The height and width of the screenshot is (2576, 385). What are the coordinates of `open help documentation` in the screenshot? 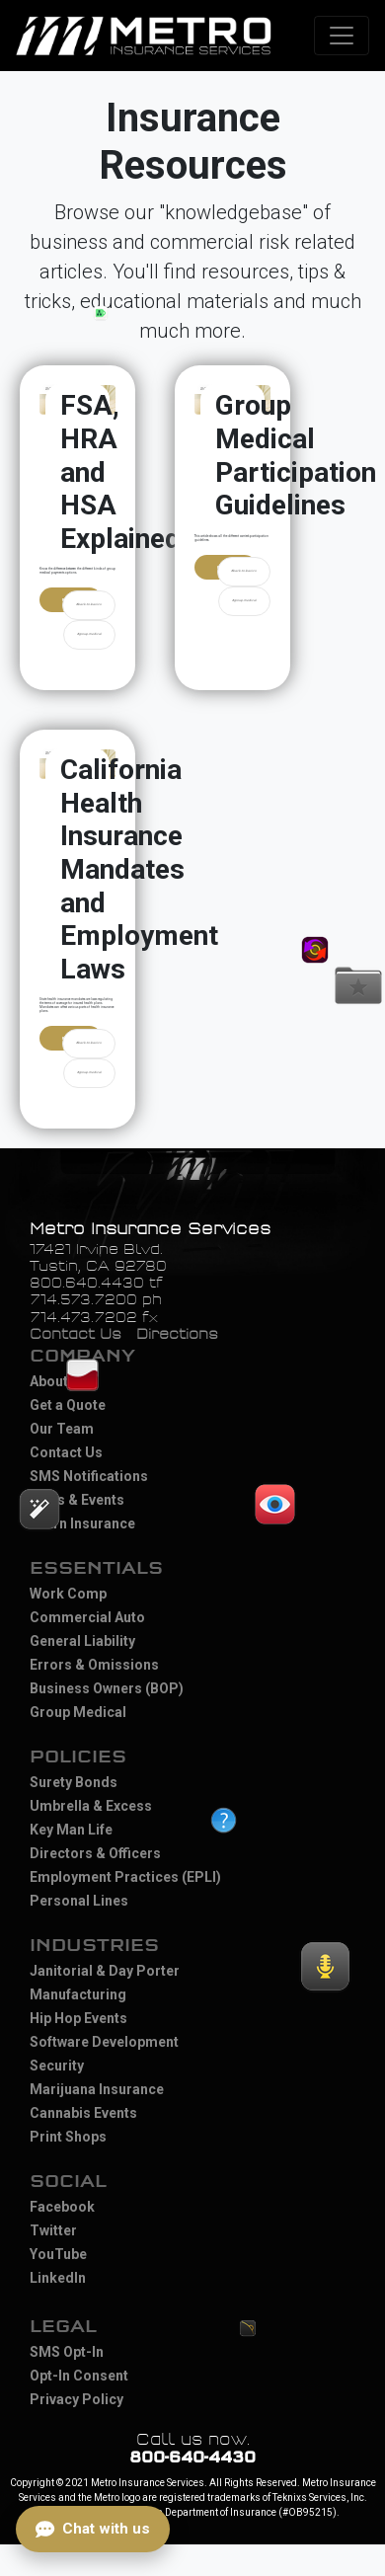 It's located at (223, 1820).